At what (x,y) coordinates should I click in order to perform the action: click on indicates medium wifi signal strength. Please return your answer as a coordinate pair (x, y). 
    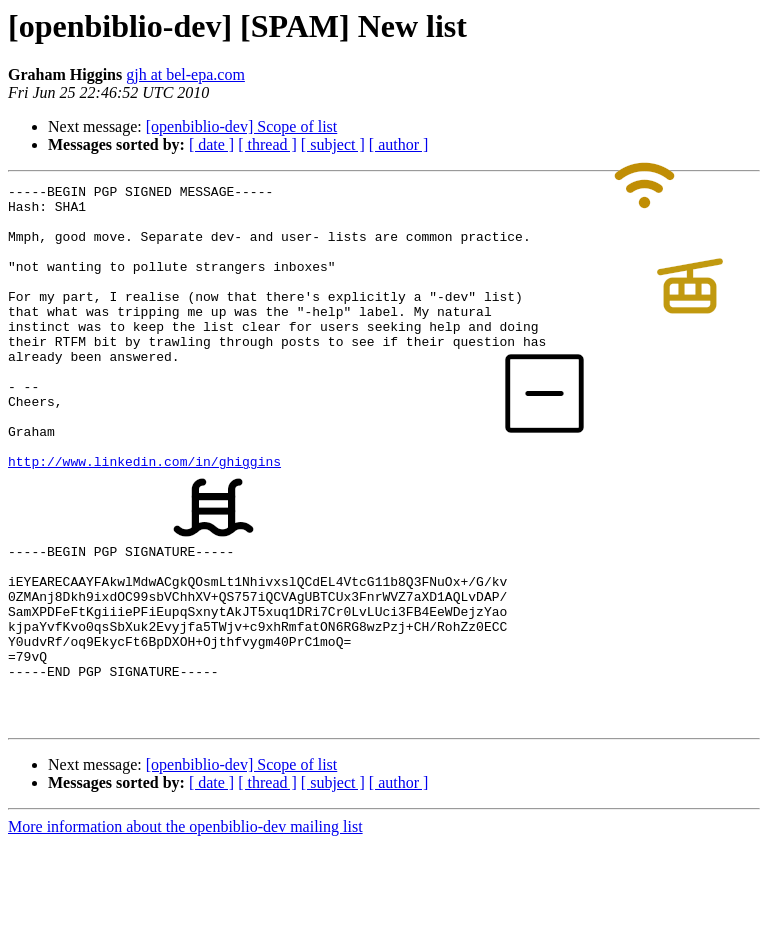
    Looking at the image, I should click on (644, 175).